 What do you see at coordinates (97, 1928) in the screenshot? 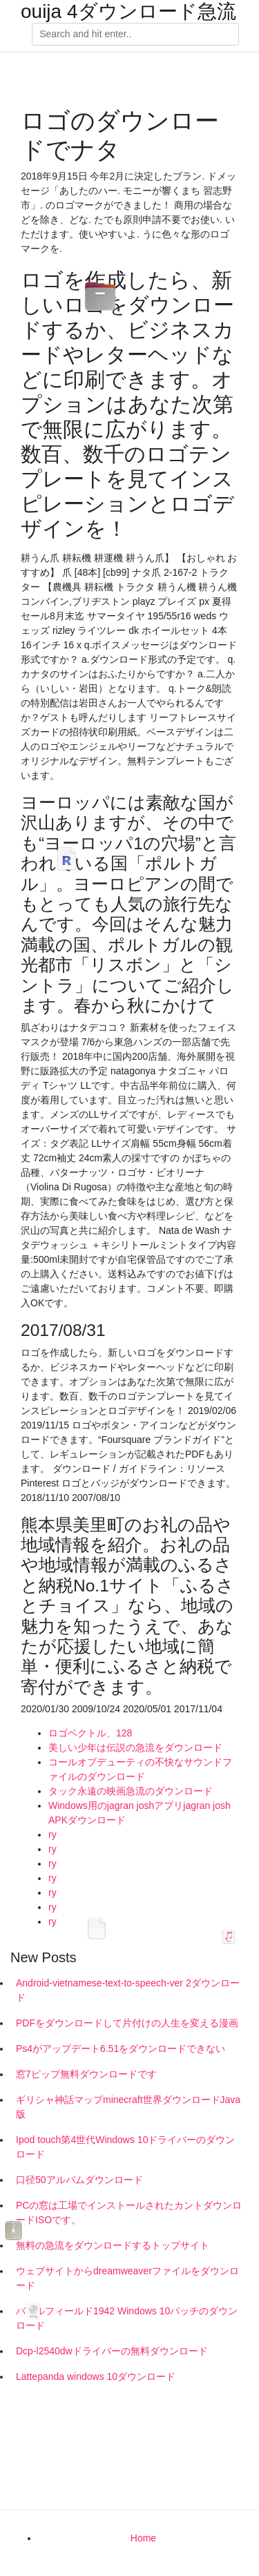
I see `an empty or blank file with no content` at bounding box center [97, 1928].